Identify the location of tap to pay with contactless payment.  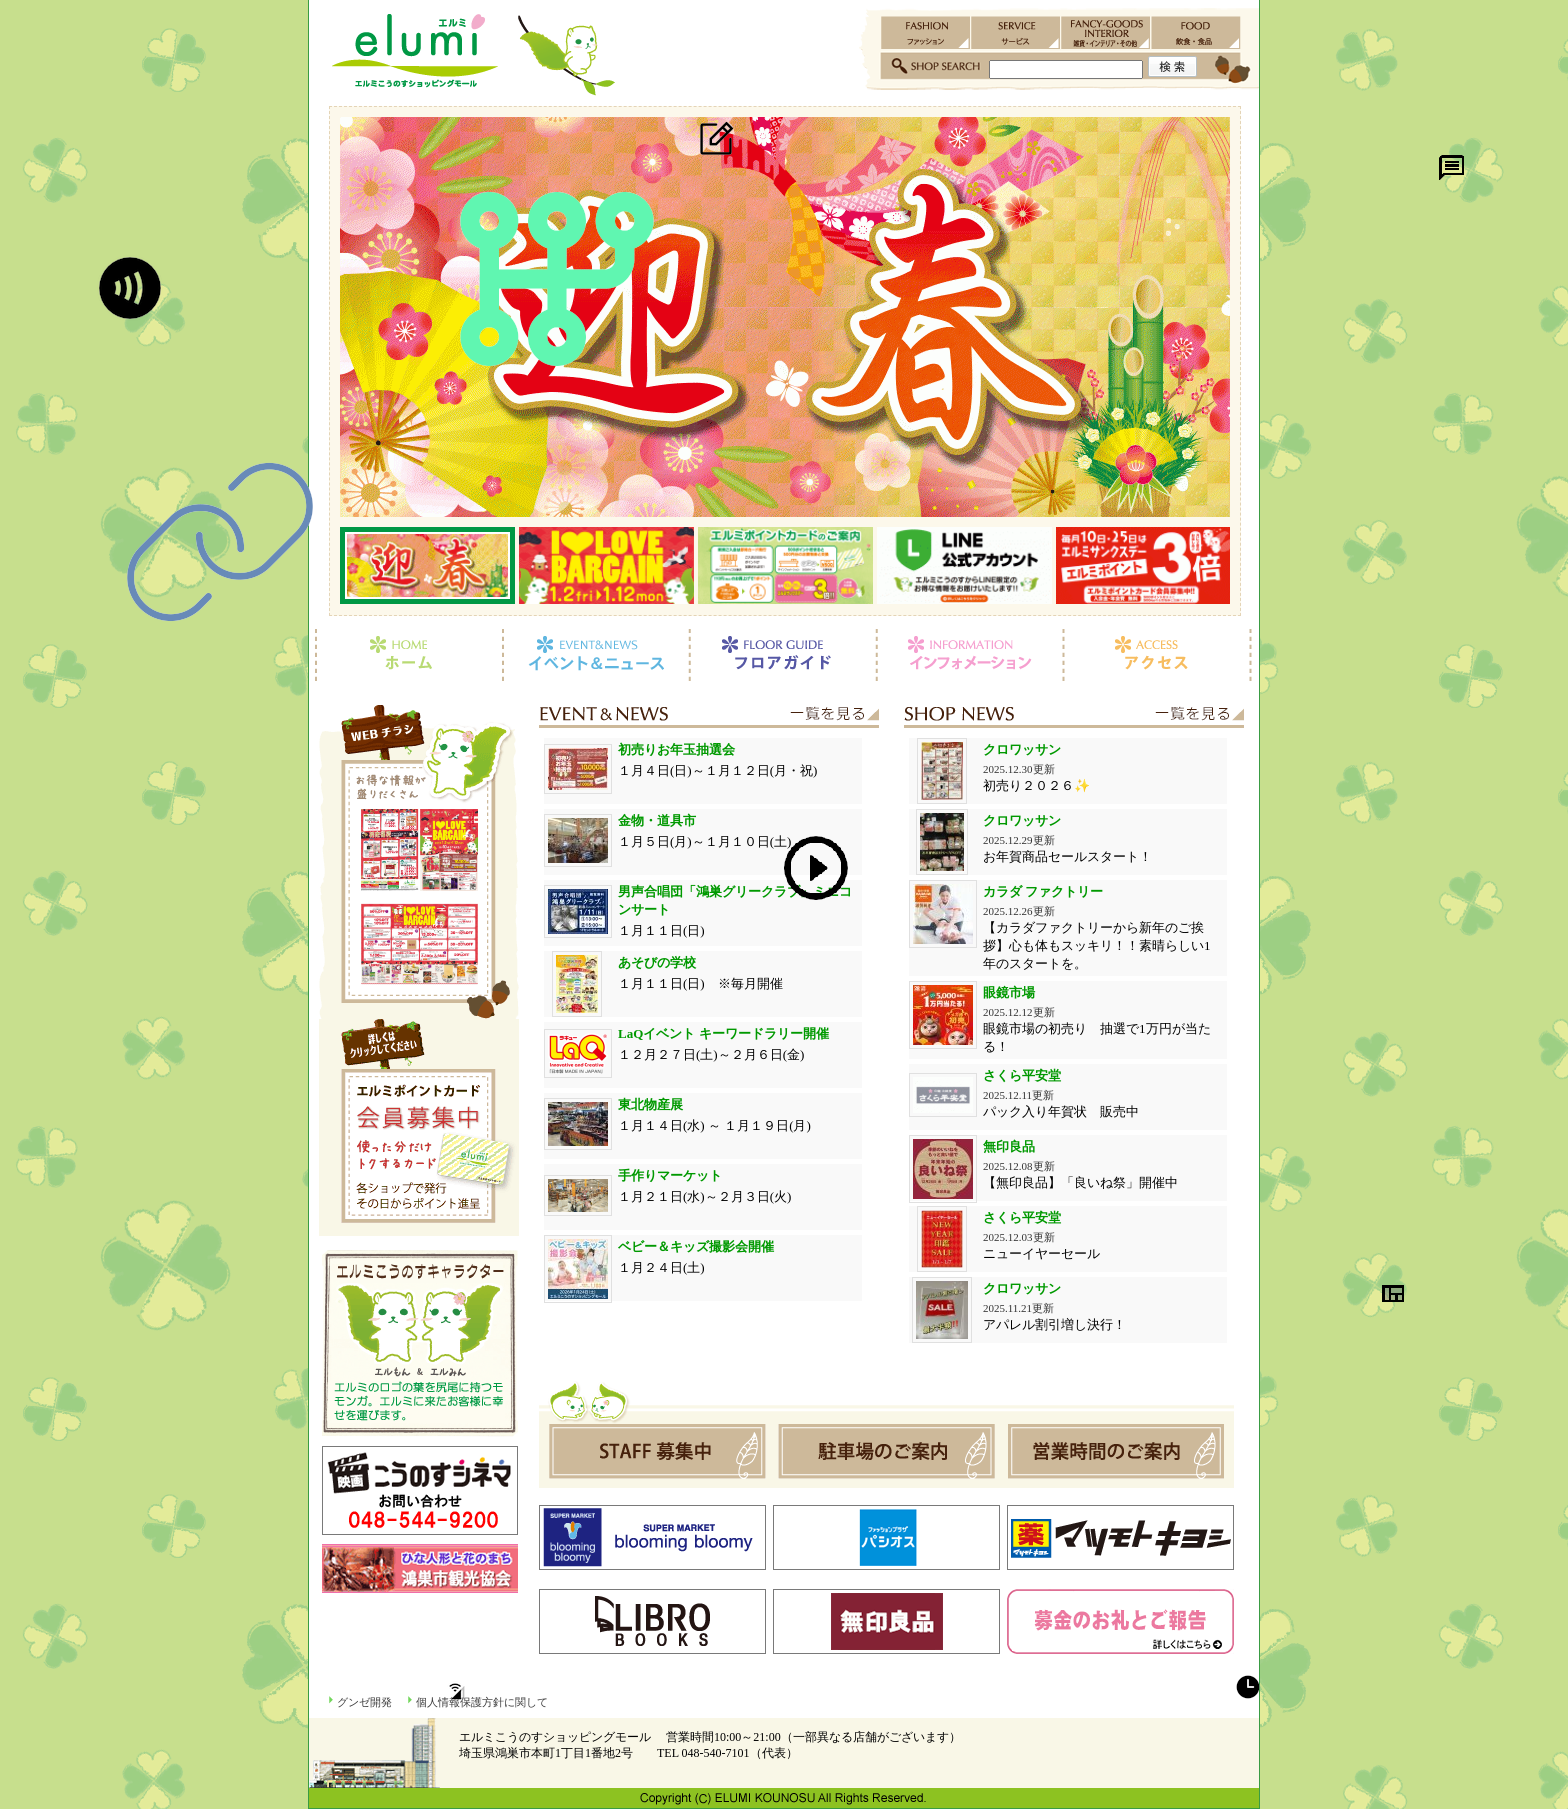
(130, 288).